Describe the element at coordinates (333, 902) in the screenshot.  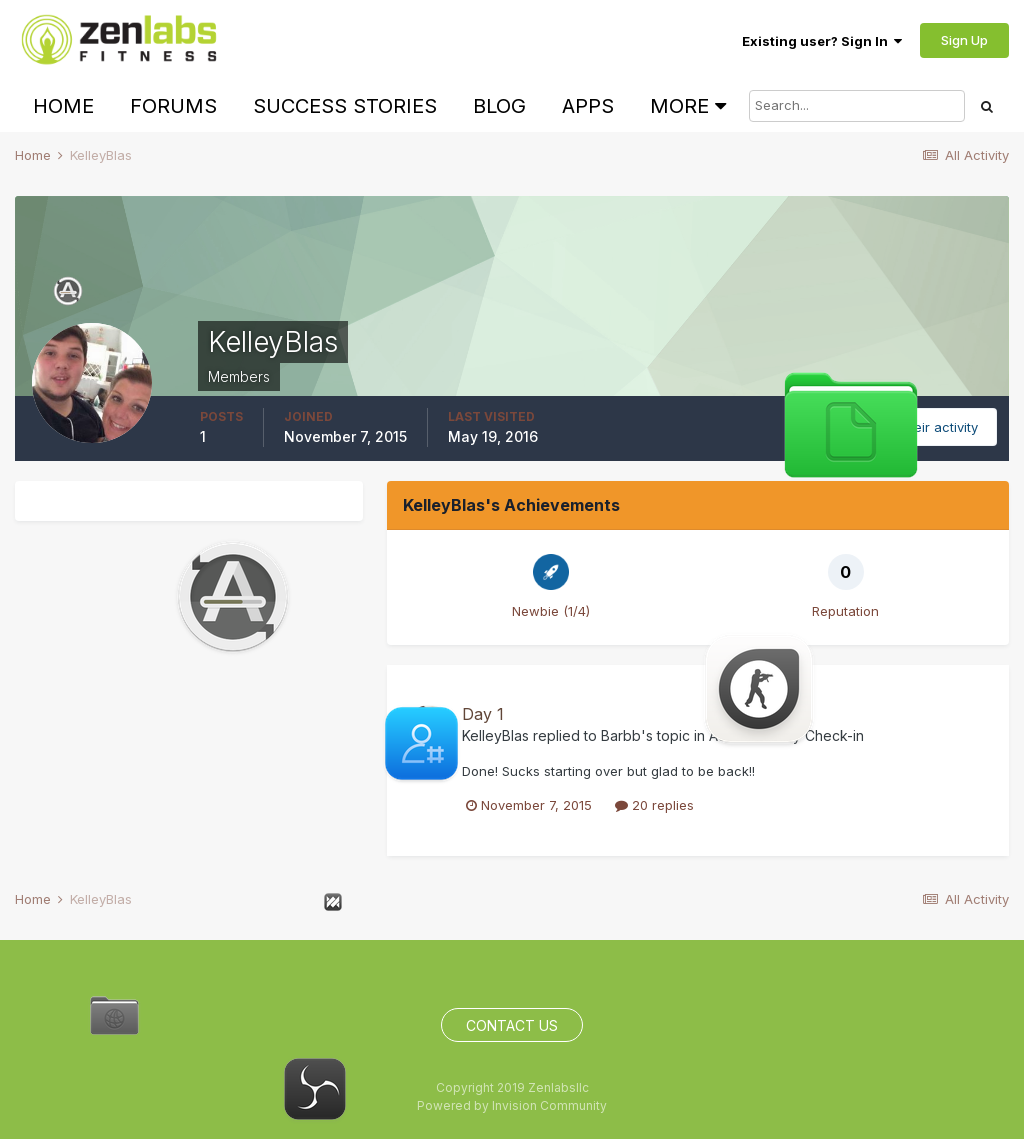
I see `launch Dota Underlords game` at that location.